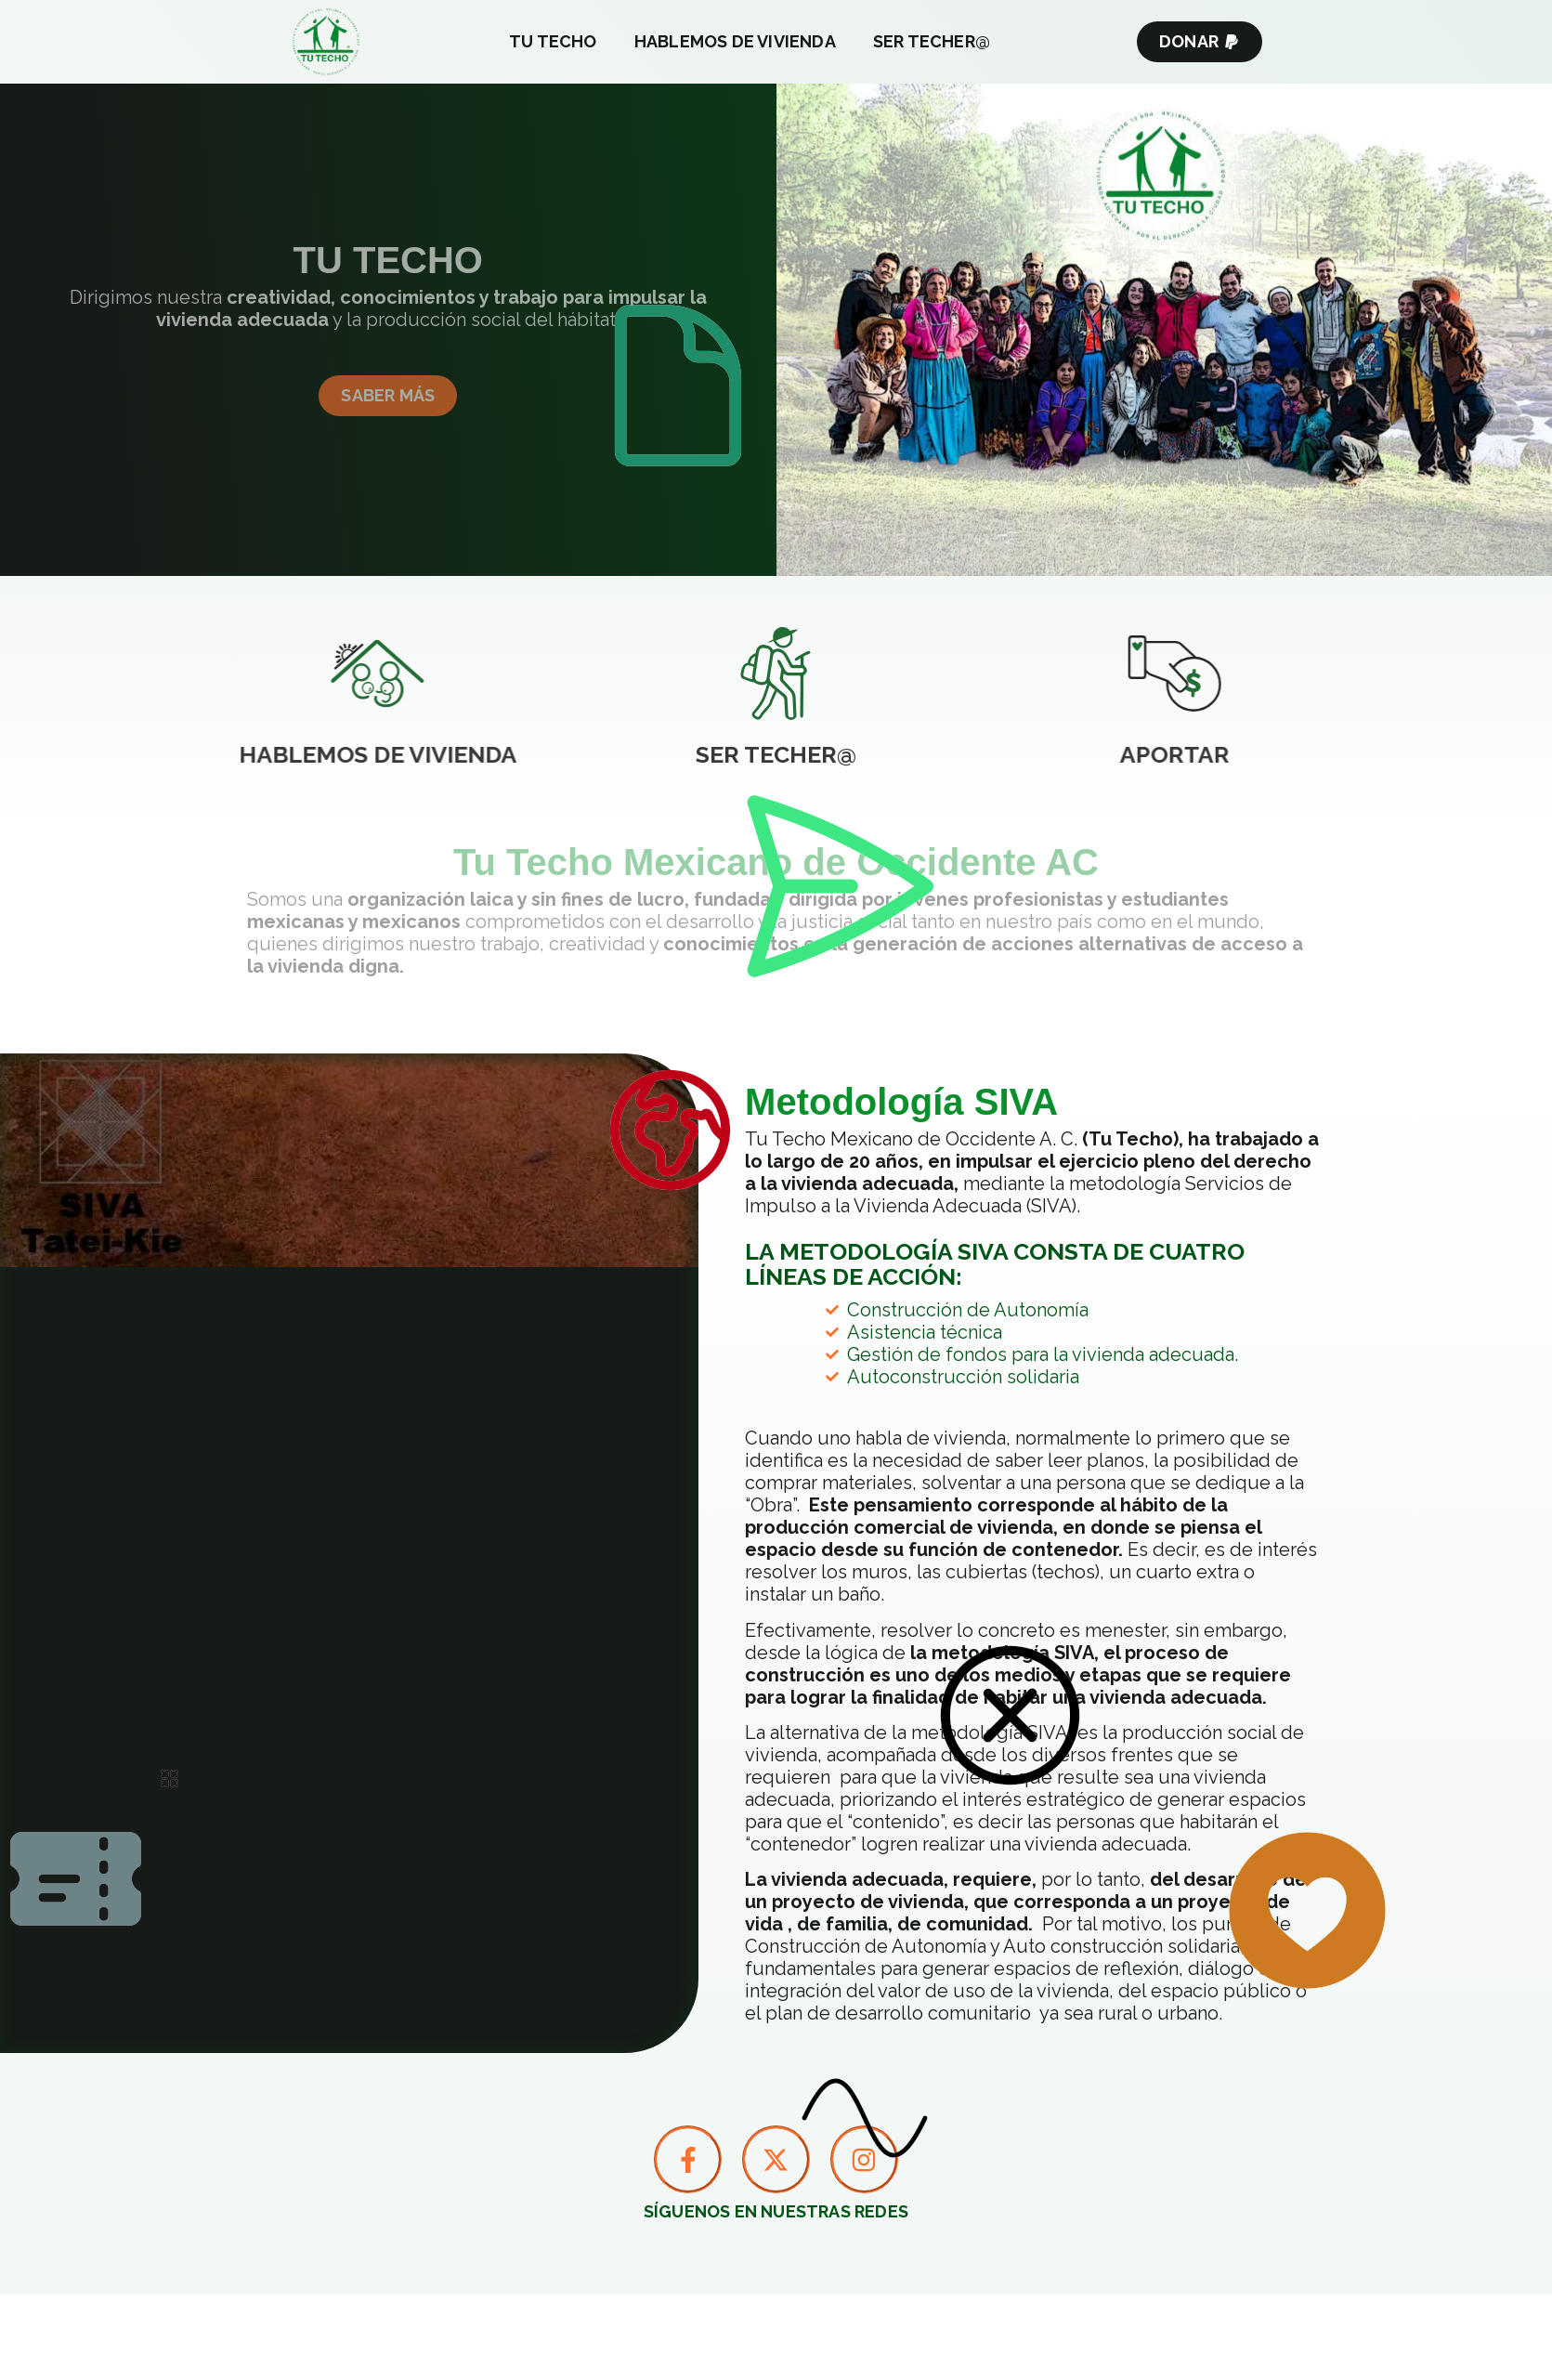 This screenshot has width=1552, height=2380. What do you see at coordinates (1307, 1910) in the screenshot?
I see `add to favorites` at bounding box center [1307, 1910].